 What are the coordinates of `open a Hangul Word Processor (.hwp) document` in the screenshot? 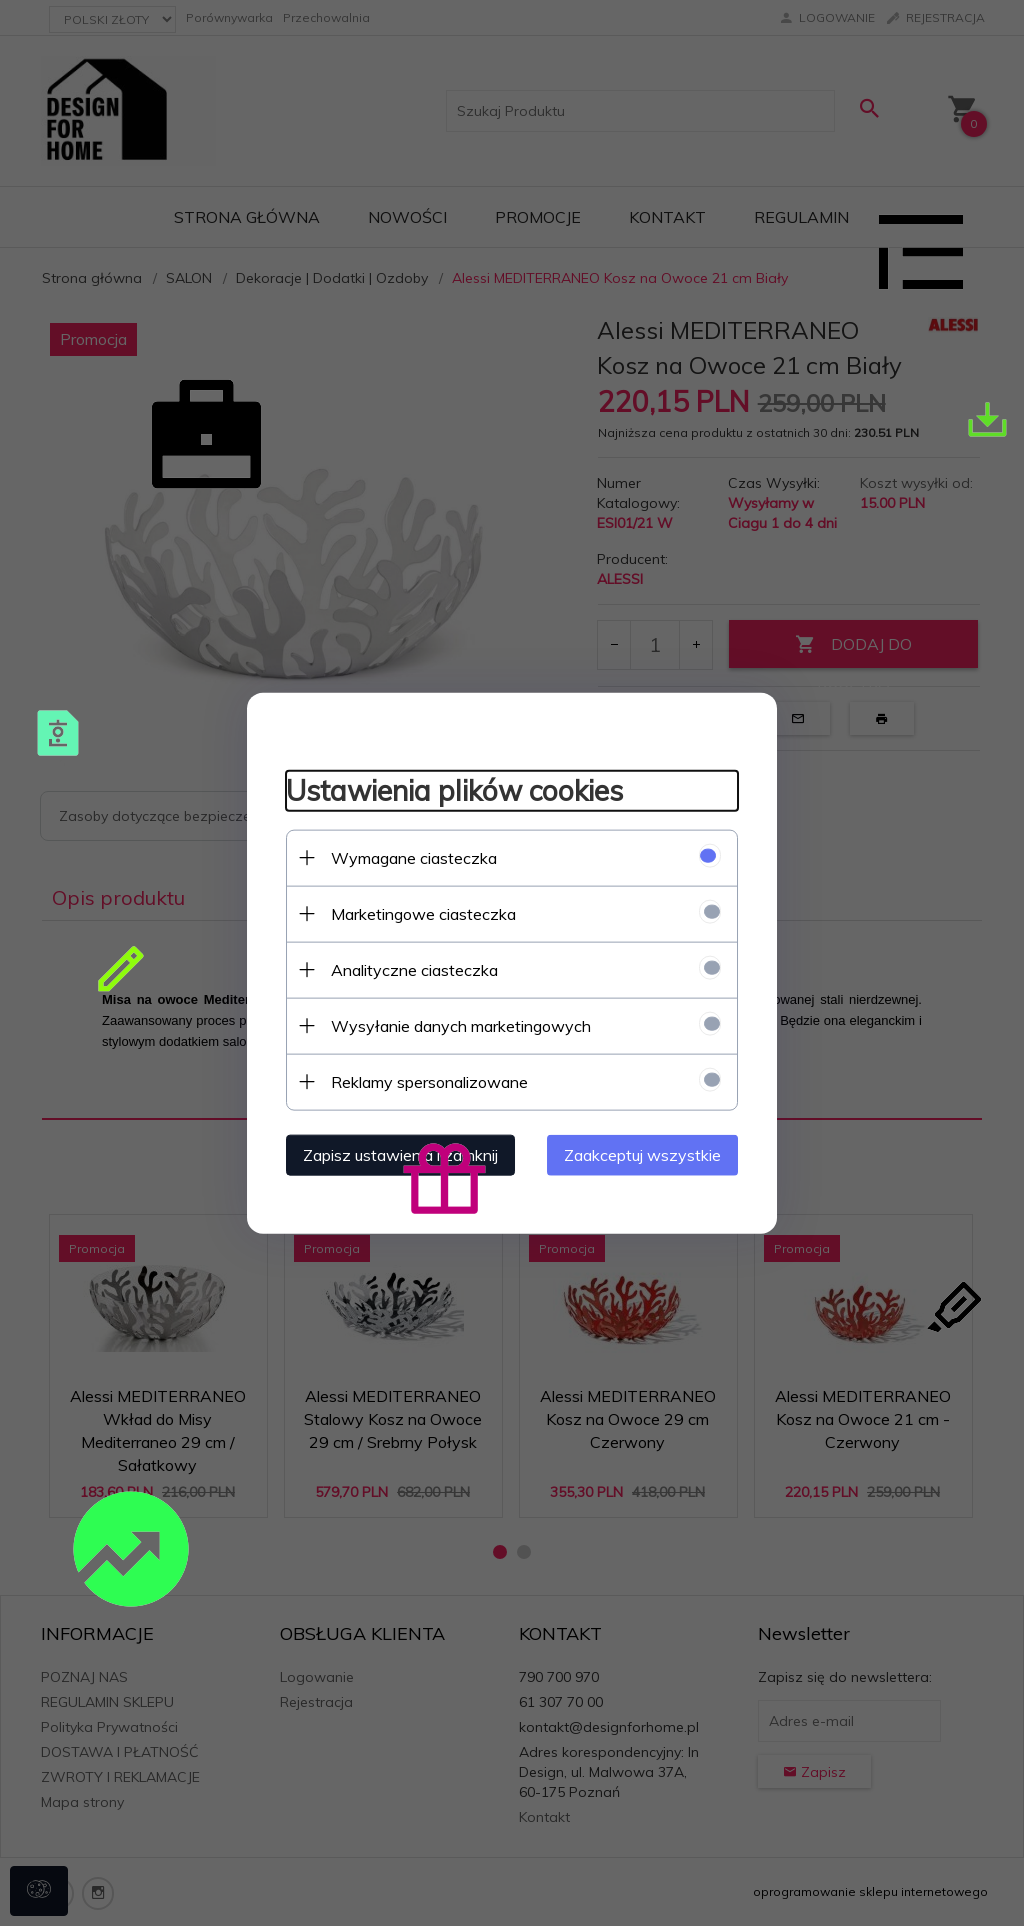 It's located at (58, 733).